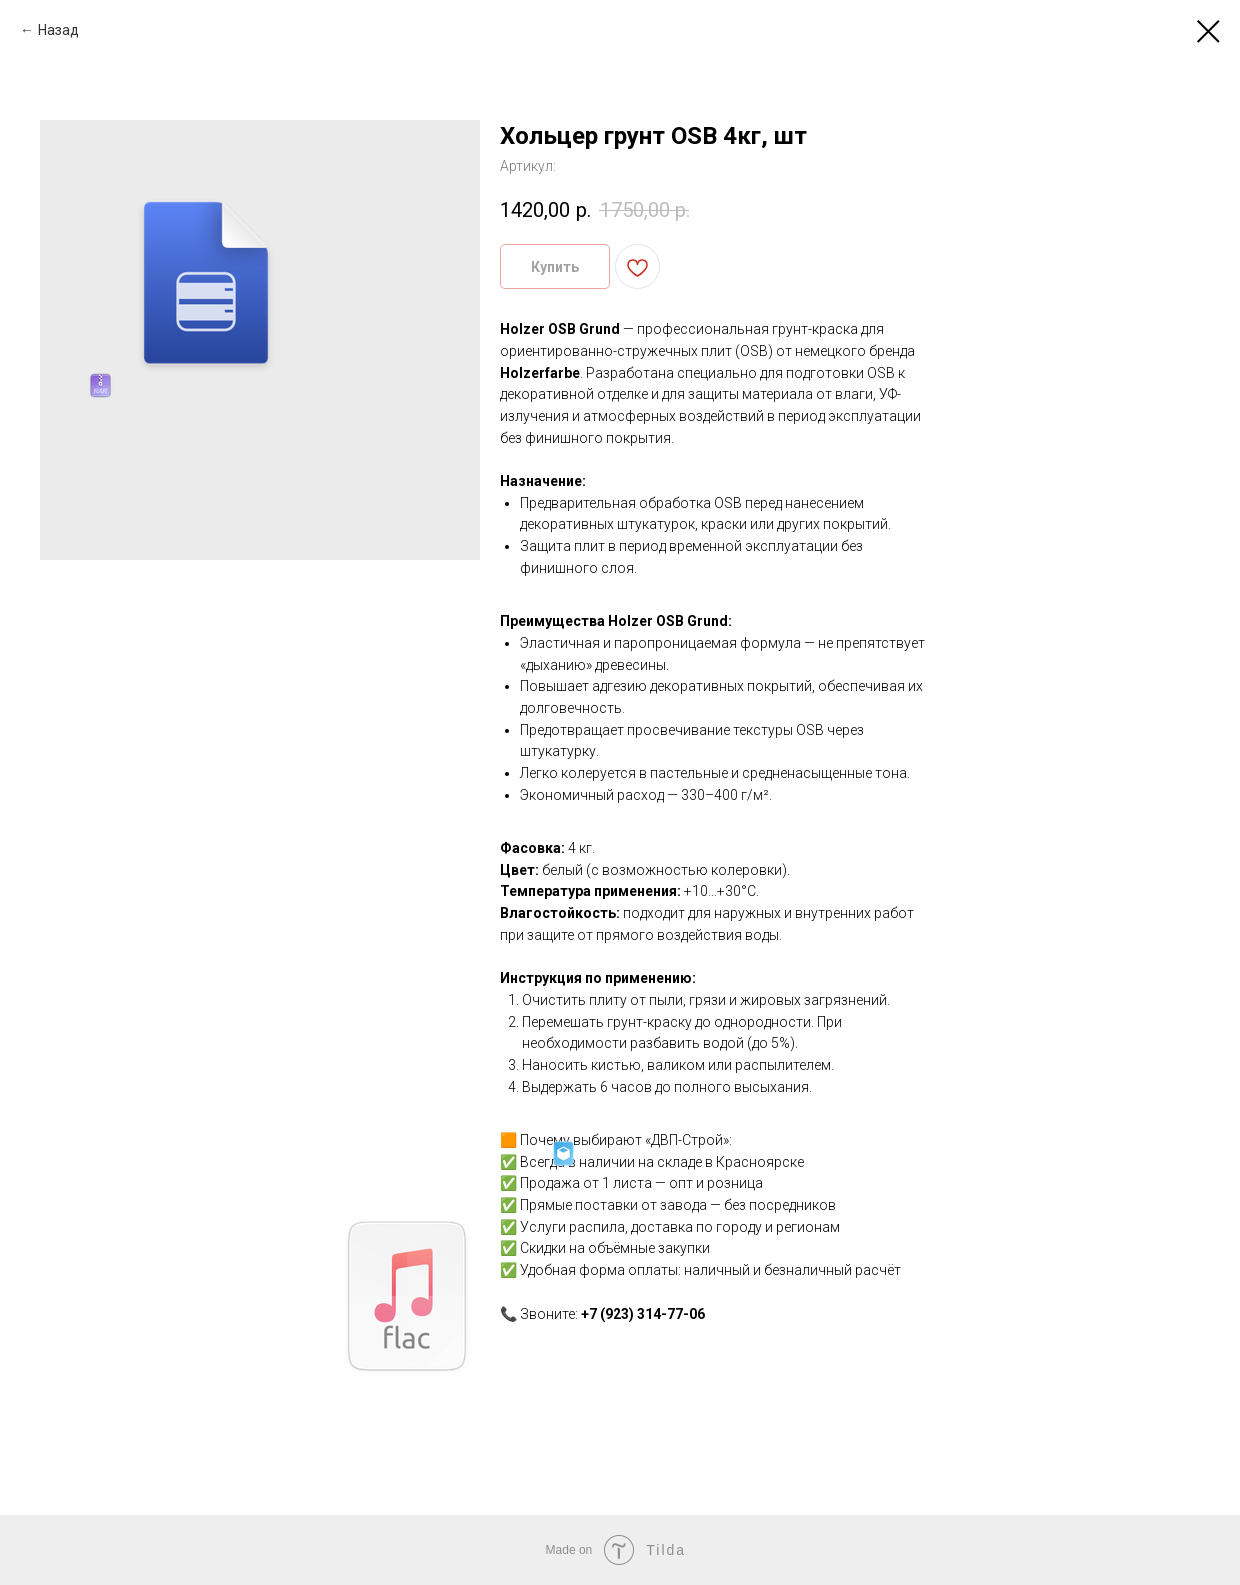  Describe the element at coordinates (100, 385) in the screenshot. I see `a compressed RAR archive file` at that location.